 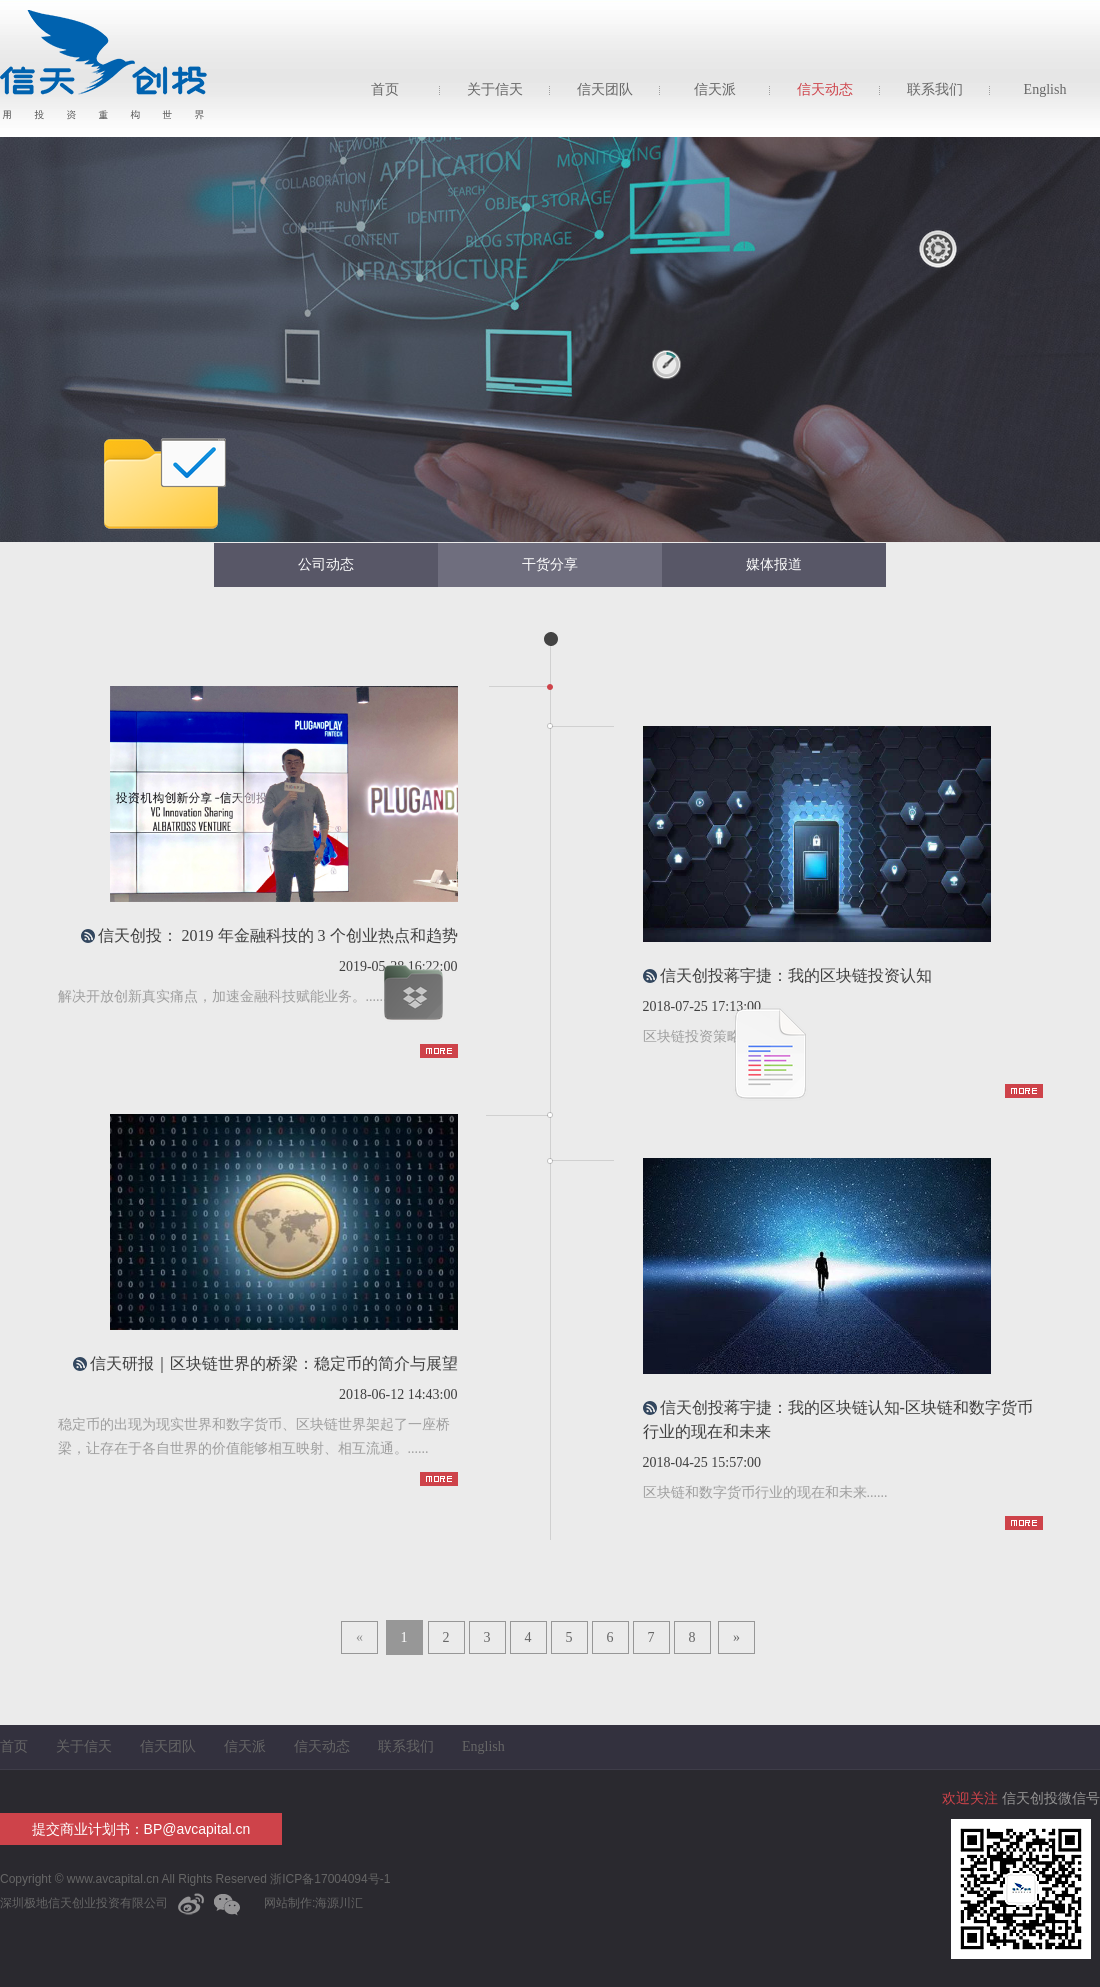 I want to click on open system settings, so click(x=938, y=249).